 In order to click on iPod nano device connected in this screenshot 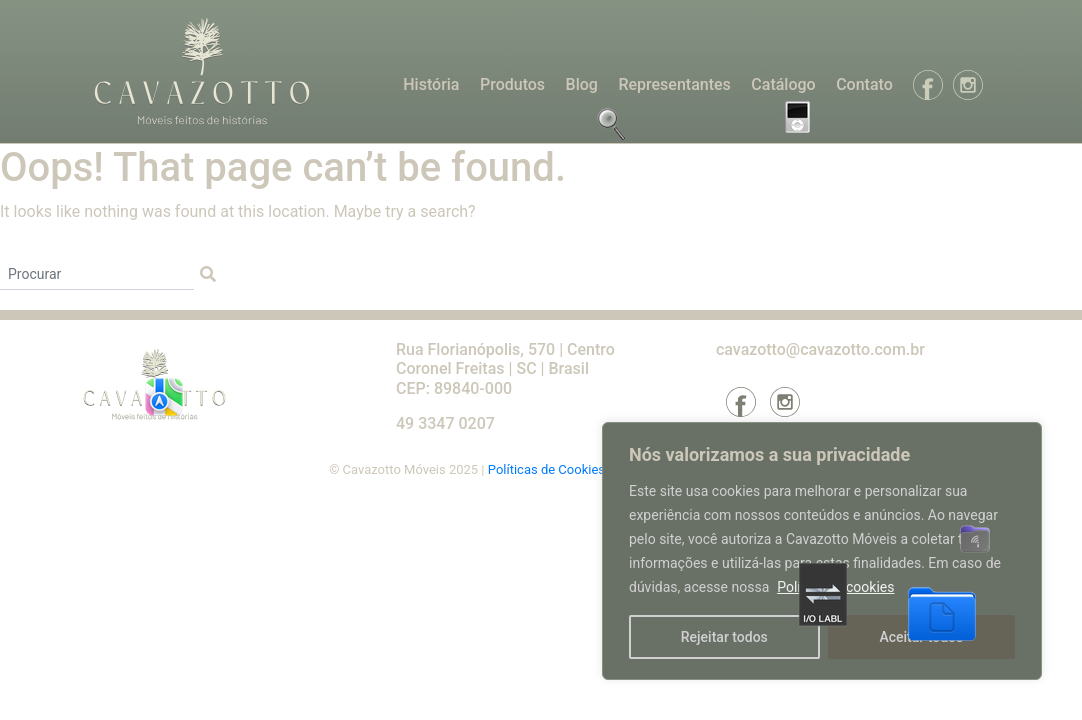, I will do `click(797, 109)`.